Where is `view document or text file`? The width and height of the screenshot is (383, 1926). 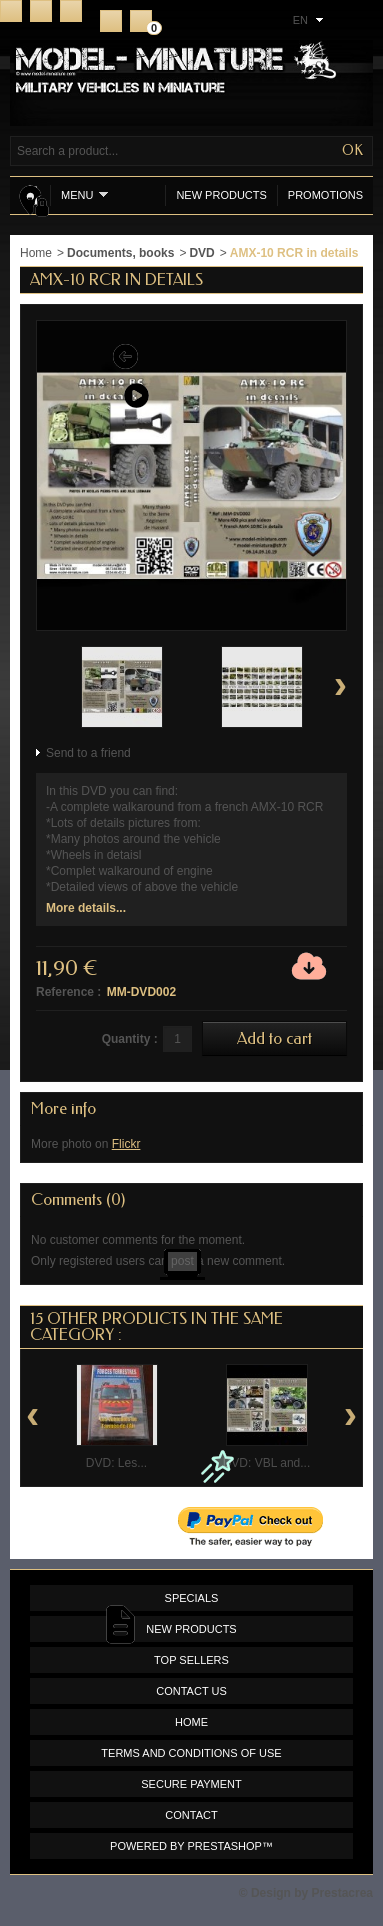
view document or text file is located at coordinates (120, 1624).